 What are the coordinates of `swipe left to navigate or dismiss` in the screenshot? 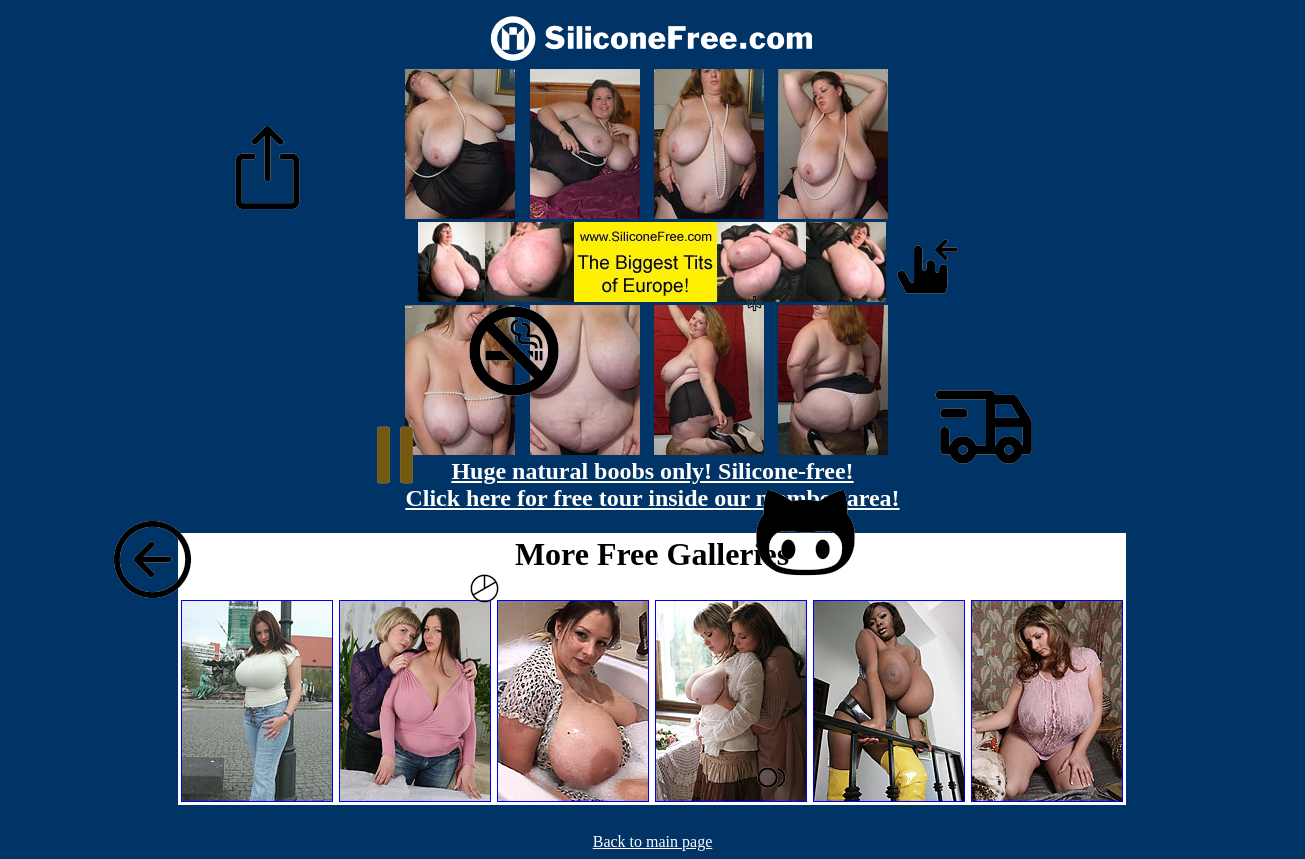 It's located at (924, 268).